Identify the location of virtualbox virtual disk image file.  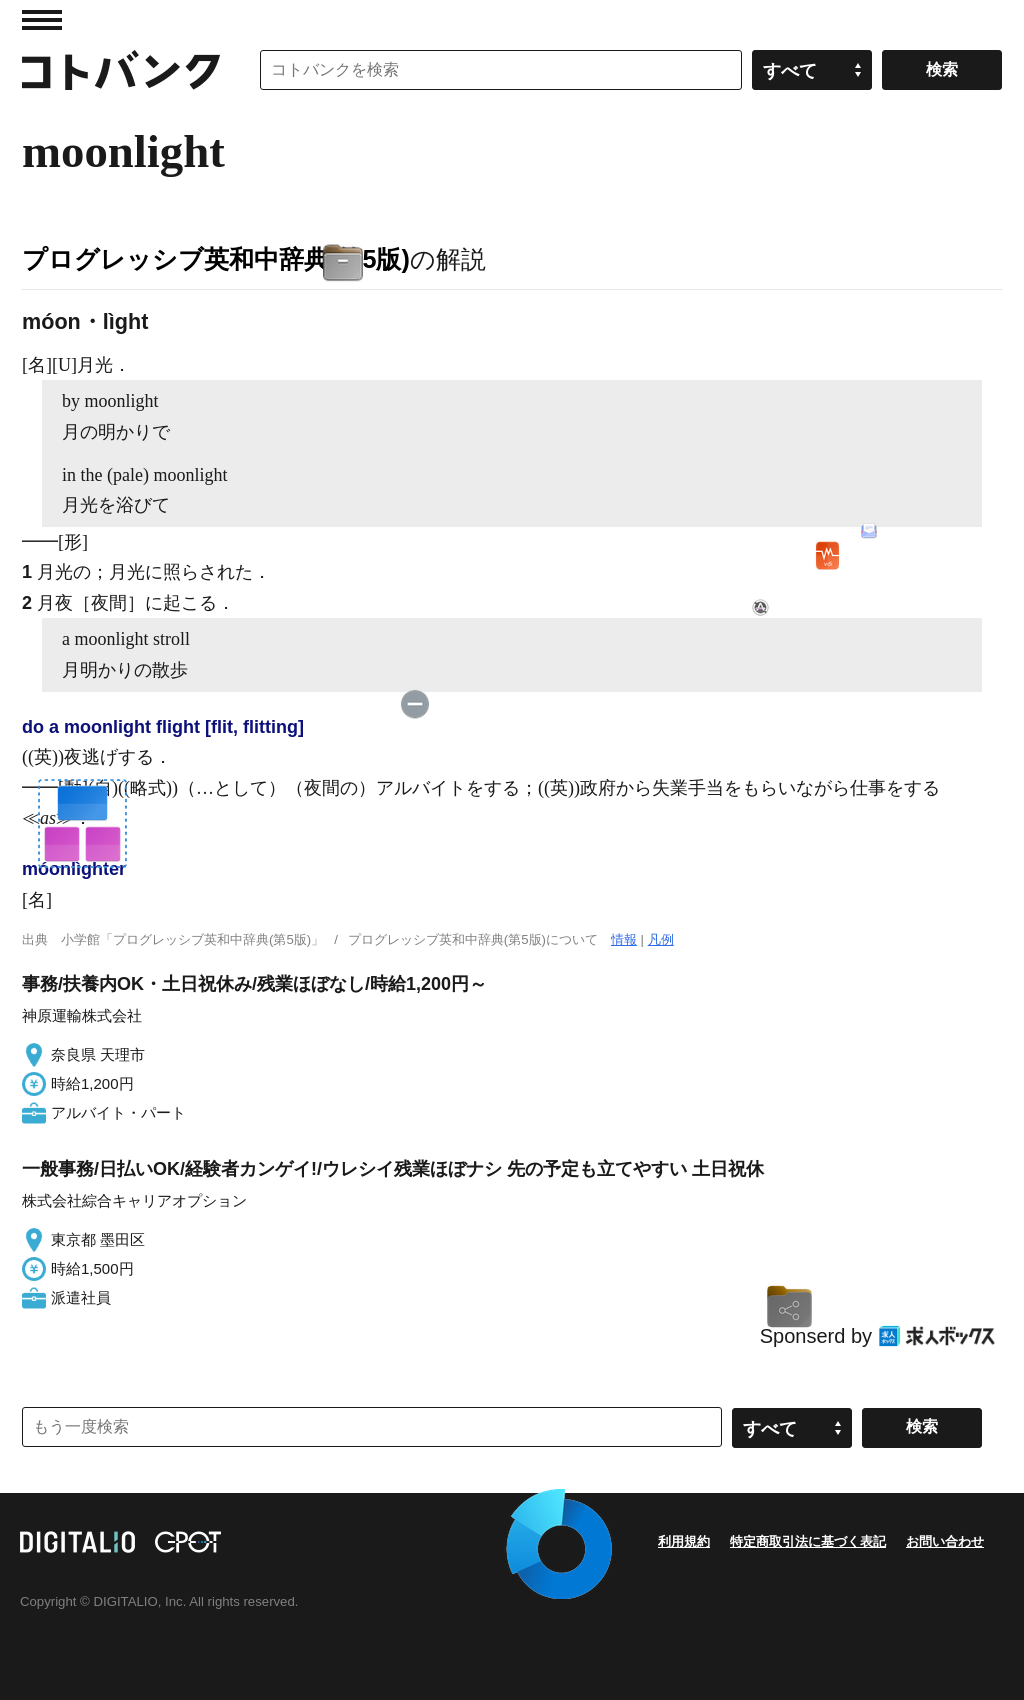
(827, 555).